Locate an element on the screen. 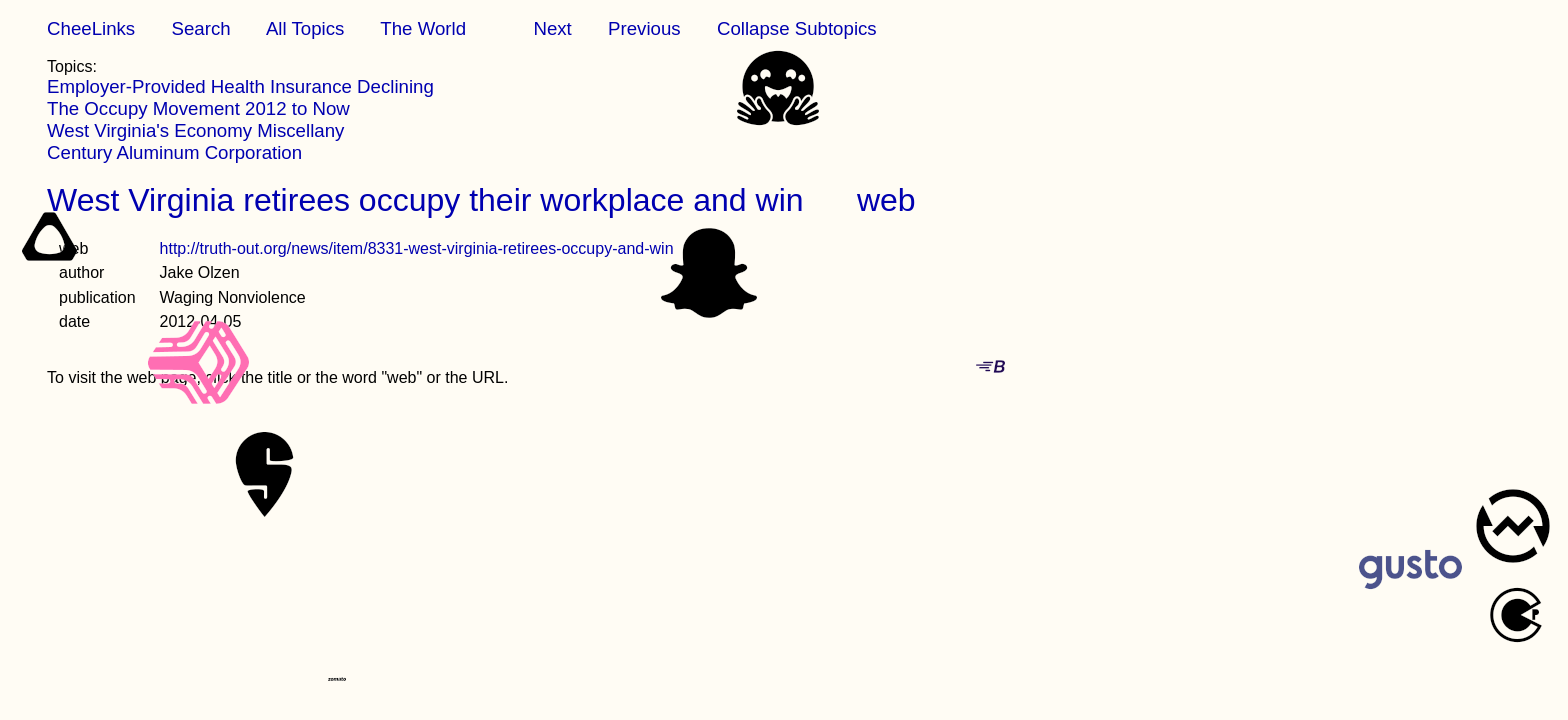  exchange or convert funds is located at coordinates (1513, 526).